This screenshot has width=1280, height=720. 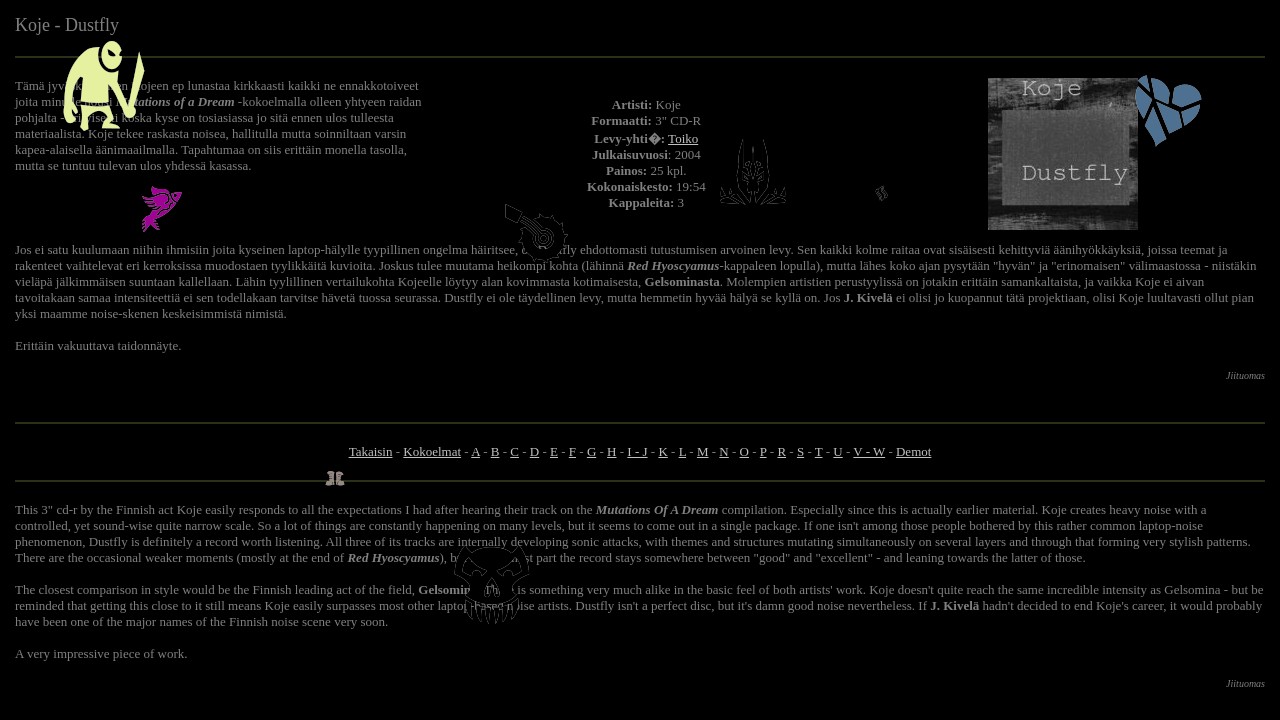 I want to click on indicates a broken heart or heartbreak status, so click(x=1168, y=111).